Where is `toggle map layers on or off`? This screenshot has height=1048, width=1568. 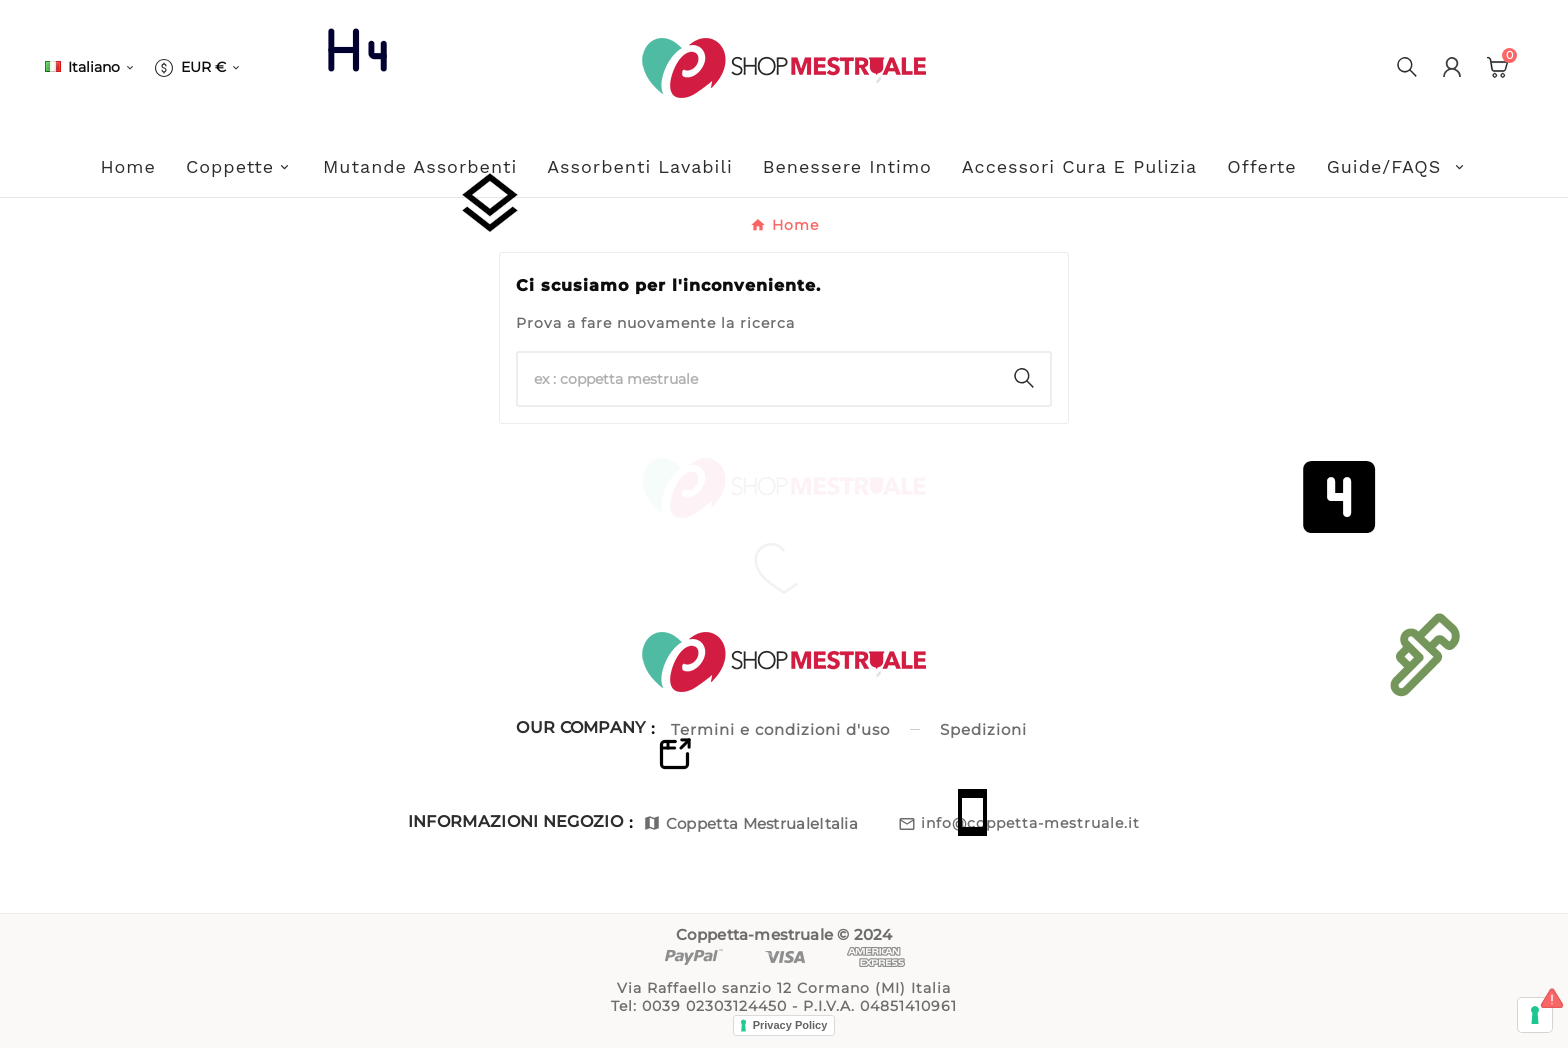
toggle map layers on or off is located at coordinates (490, 204).